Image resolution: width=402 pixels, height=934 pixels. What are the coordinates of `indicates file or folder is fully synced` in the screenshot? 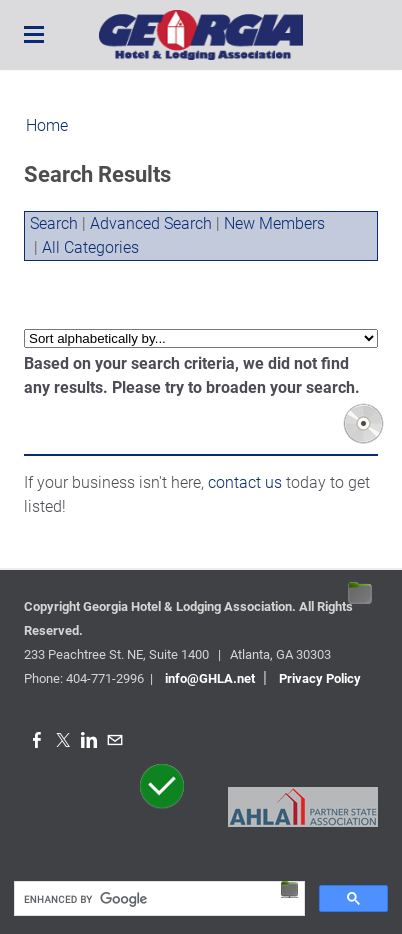 It's located at (162, 786).